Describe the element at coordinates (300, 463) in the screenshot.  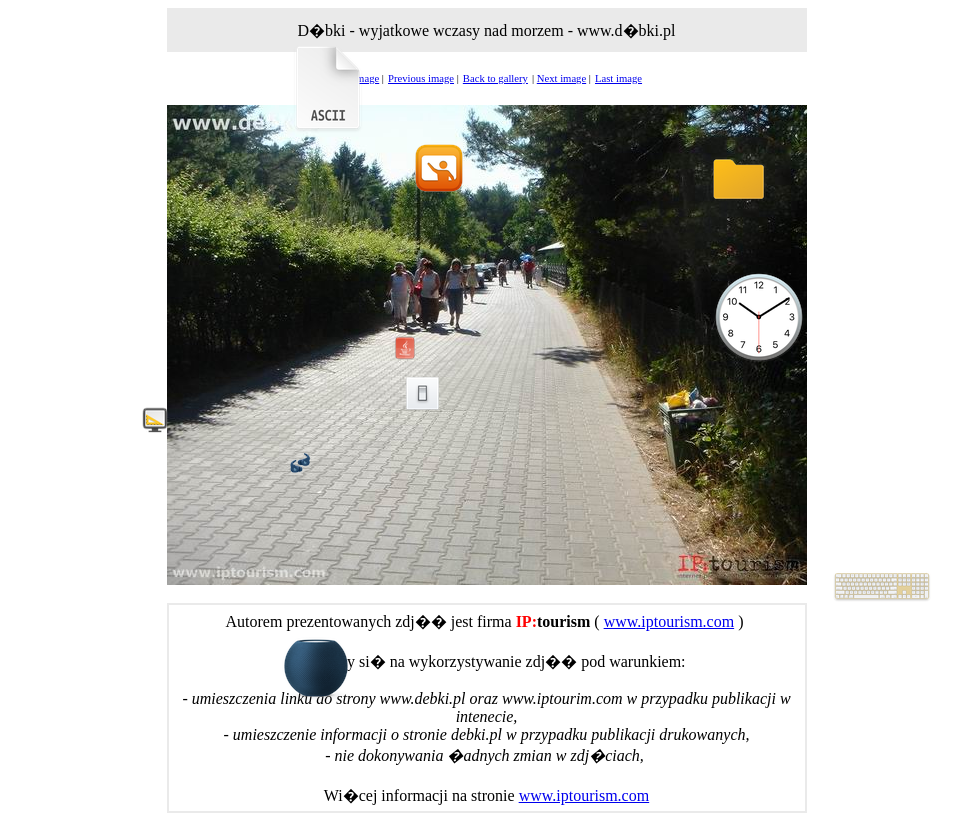
I see `beats fit pro wireless earbuds in tidal blue` at that location.